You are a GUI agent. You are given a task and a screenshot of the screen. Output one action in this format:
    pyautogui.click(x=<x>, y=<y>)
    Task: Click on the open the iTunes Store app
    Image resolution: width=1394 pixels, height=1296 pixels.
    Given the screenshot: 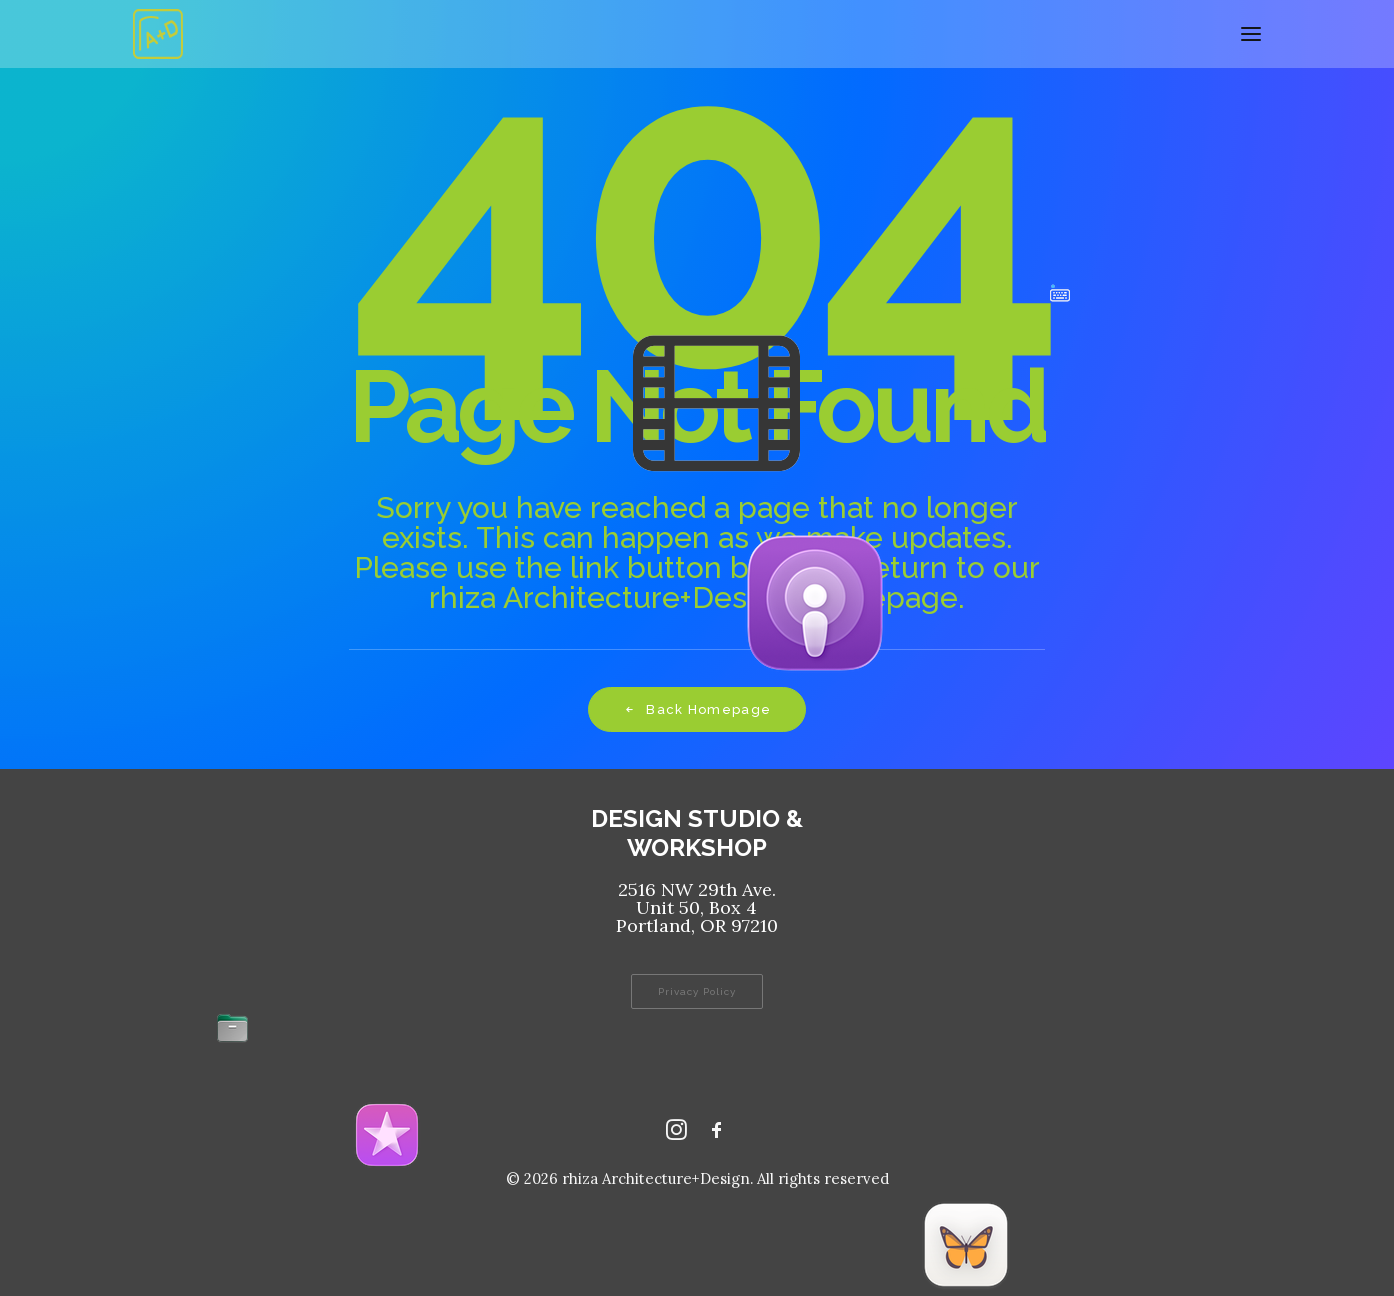 What is the action you would take?
    pyautogui.click(x=387, y=1135)
    